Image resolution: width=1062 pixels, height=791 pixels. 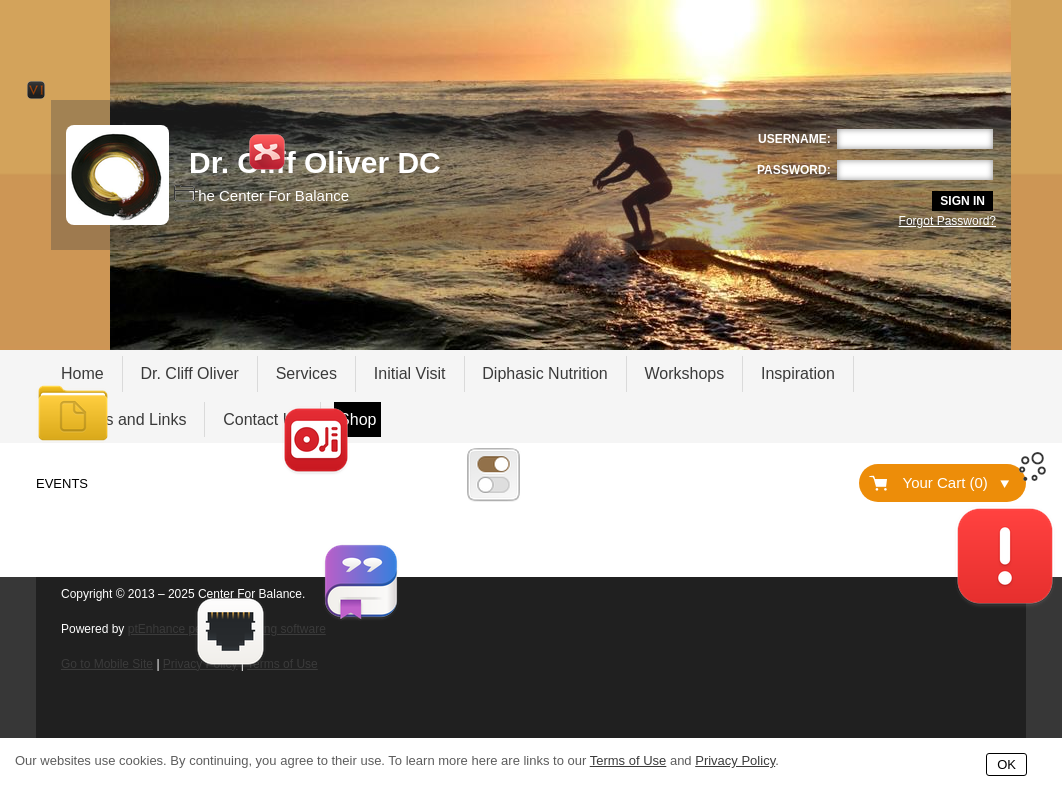 What do you see at coordinates (493, 474) in the screenshot?
I see `open desktop preferences or settings` at bounding box center [493, 474].